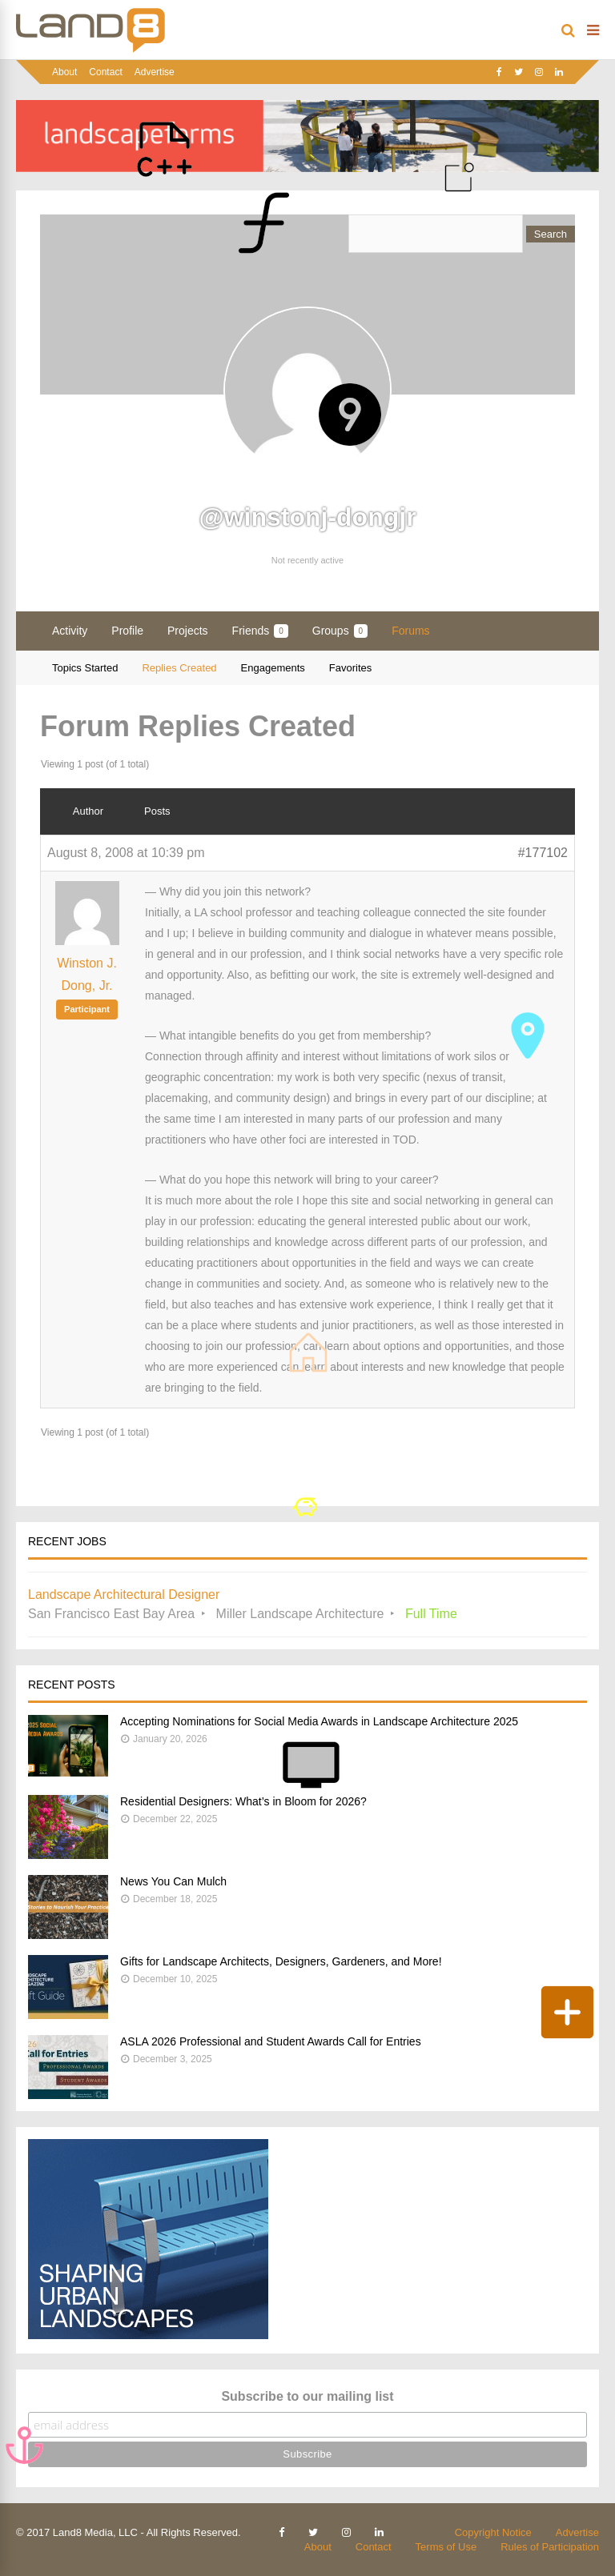 Image resolution: width=615 pixels, height=2576 pixels. I want to click on access function or formula editor, so click(263, 222).